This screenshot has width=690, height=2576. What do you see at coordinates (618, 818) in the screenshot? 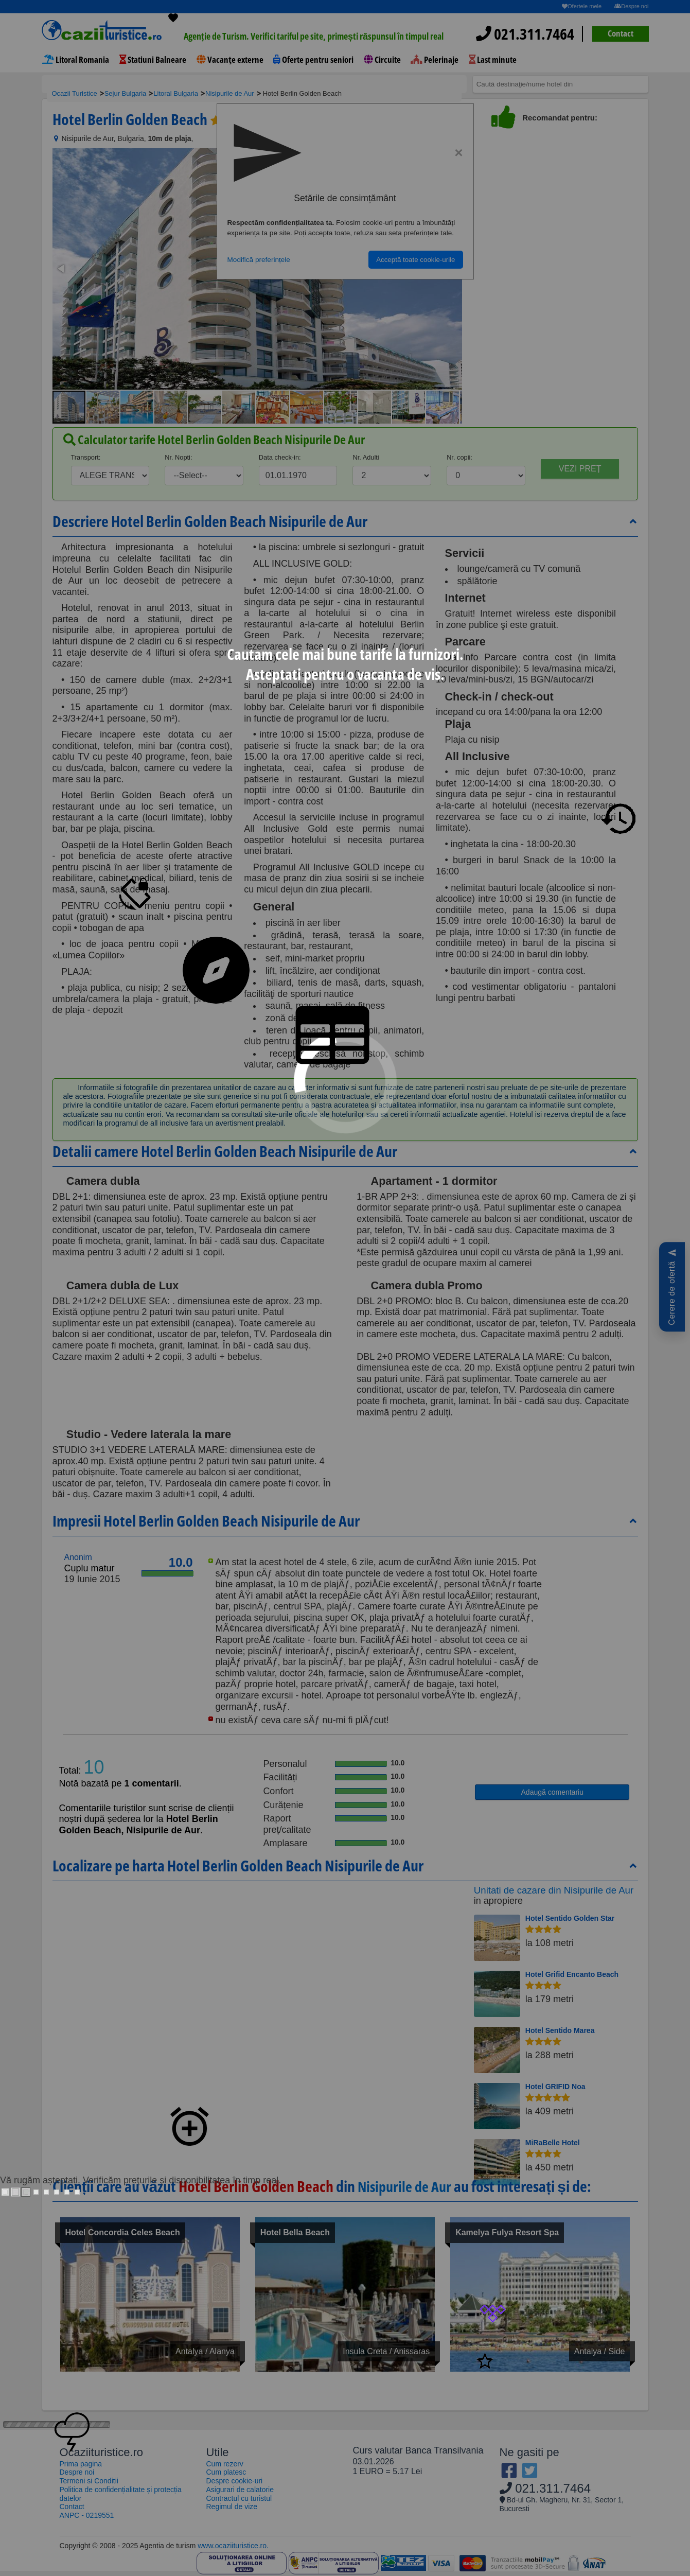
I see `restore to a previous version` at bounding box center [618, 818].